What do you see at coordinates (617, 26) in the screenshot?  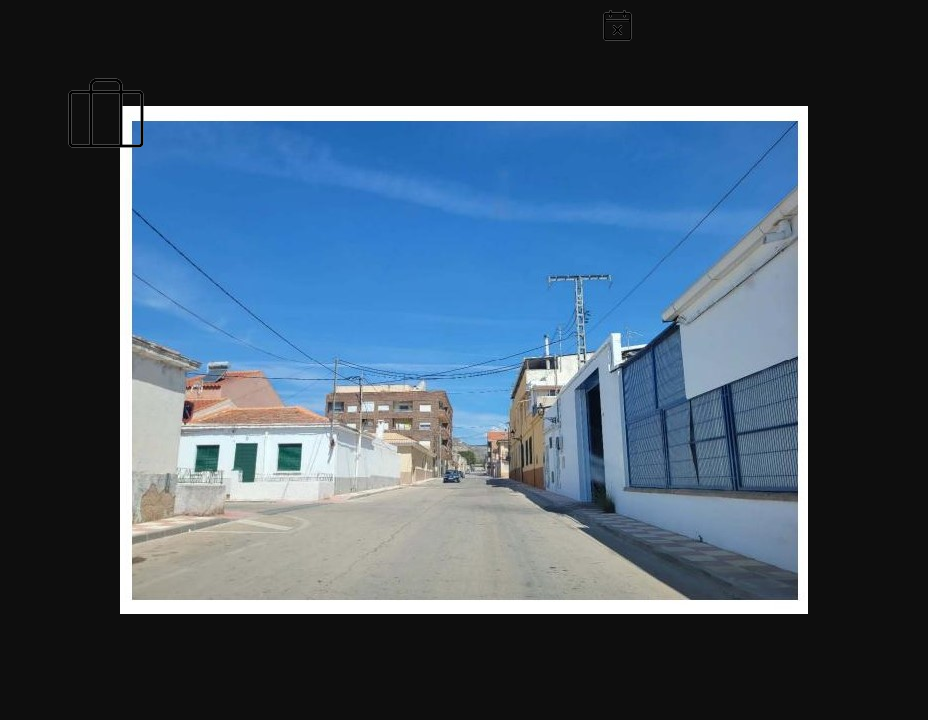 I see `cancel or delete a scheduled event` at bounding box center [617, 26].